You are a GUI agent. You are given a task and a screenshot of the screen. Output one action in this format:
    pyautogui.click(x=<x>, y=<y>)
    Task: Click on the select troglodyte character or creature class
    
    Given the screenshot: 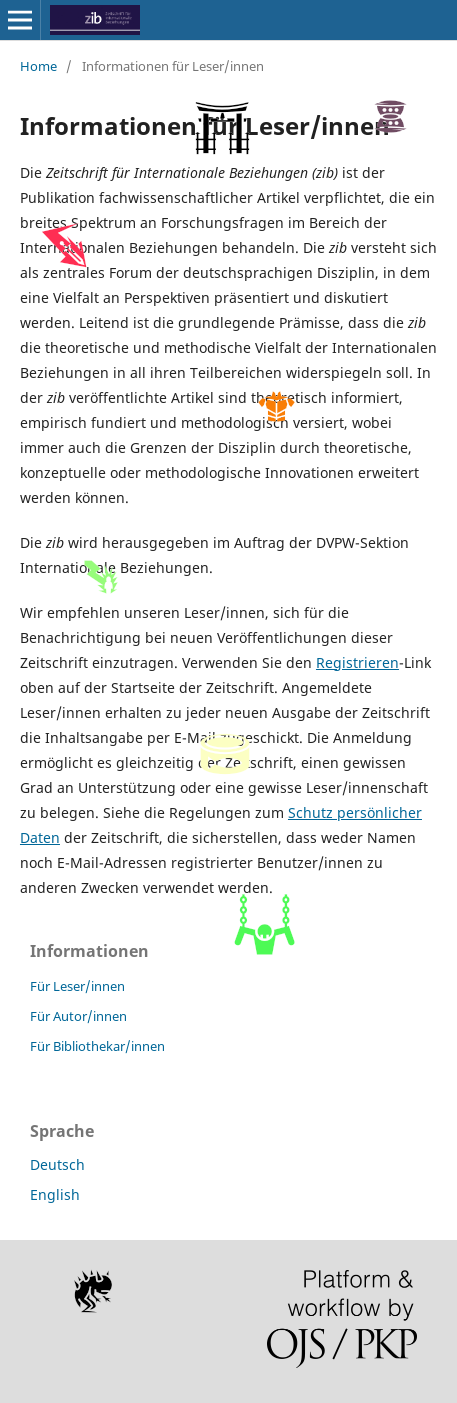 What is the action you would take?
    pyautogui.click(x=93, y=1291)
    